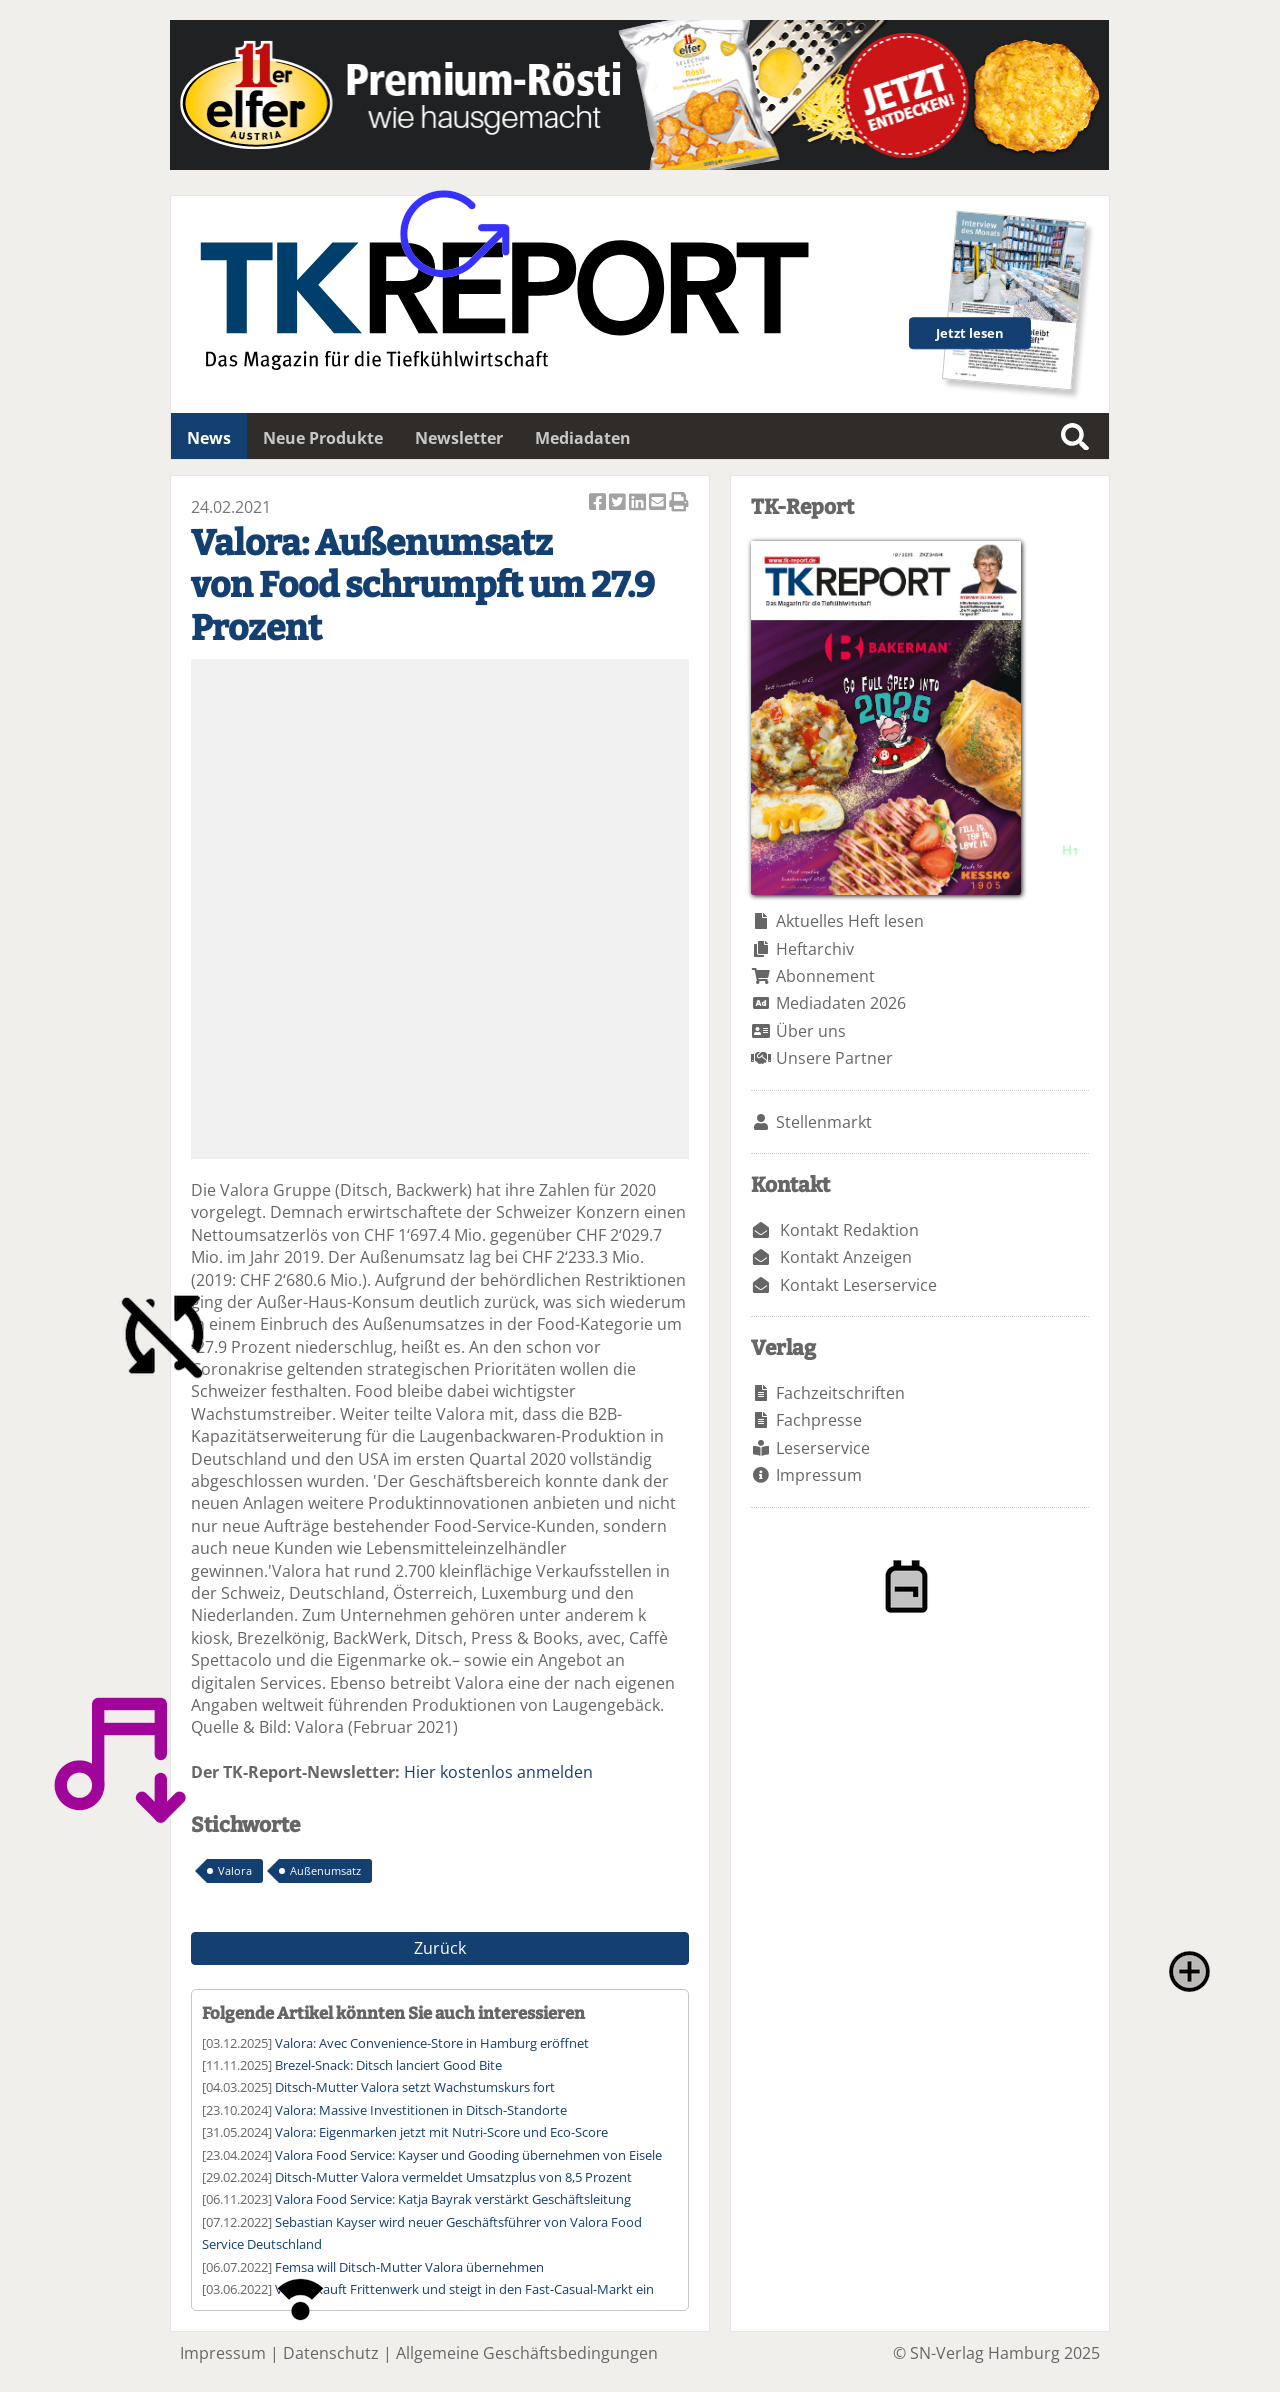 Image resolution: width=1280 pixels, height=2392 pixels. Describe the element at coordinates (1070, 850) in the screenshot. I see `format text as a level 1 heading` at that location.